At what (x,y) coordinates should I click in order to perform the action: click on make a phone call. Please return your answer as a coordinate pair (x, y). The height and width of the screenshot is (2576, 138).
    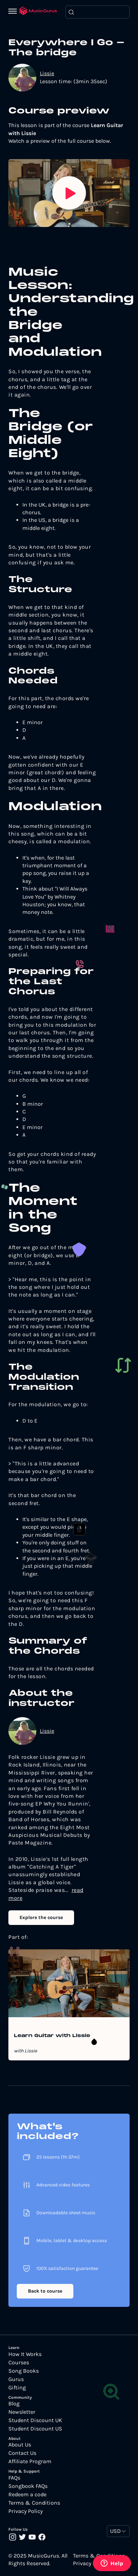
    Looking at the image, I should click on (80, 964).